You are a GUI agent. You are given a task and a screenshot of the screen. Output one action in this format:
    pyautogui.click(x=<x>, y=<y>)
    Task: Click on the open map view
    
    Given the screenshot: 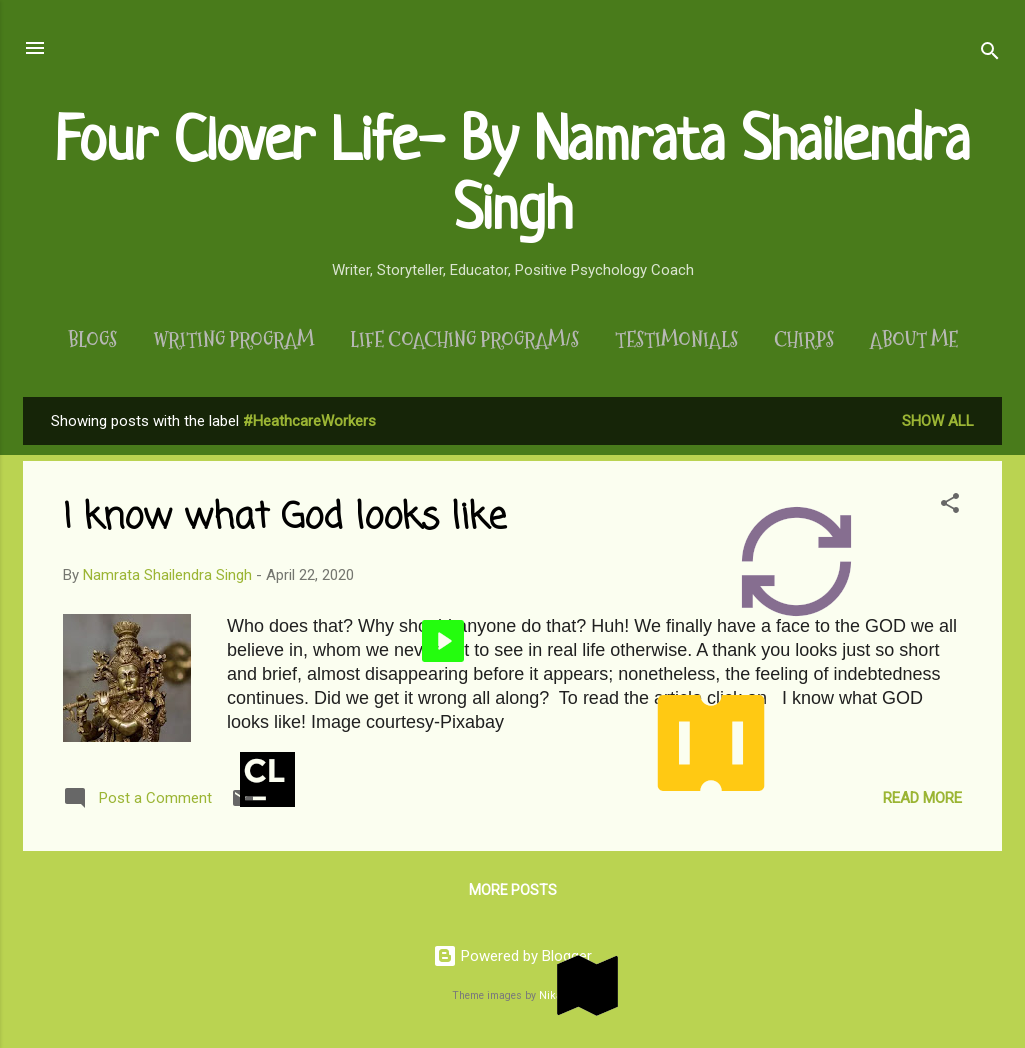 What is the action you would take?
    pyautogui.click(x=587, y=985)
    